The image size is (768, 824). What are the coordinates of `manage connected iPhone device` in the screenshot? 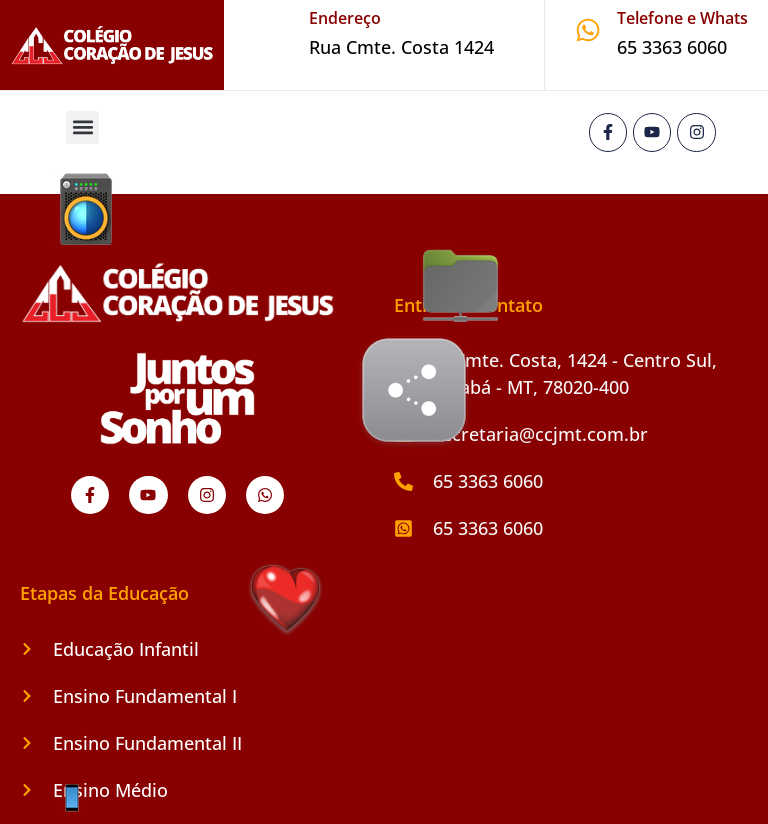 It's located at (72, 798).